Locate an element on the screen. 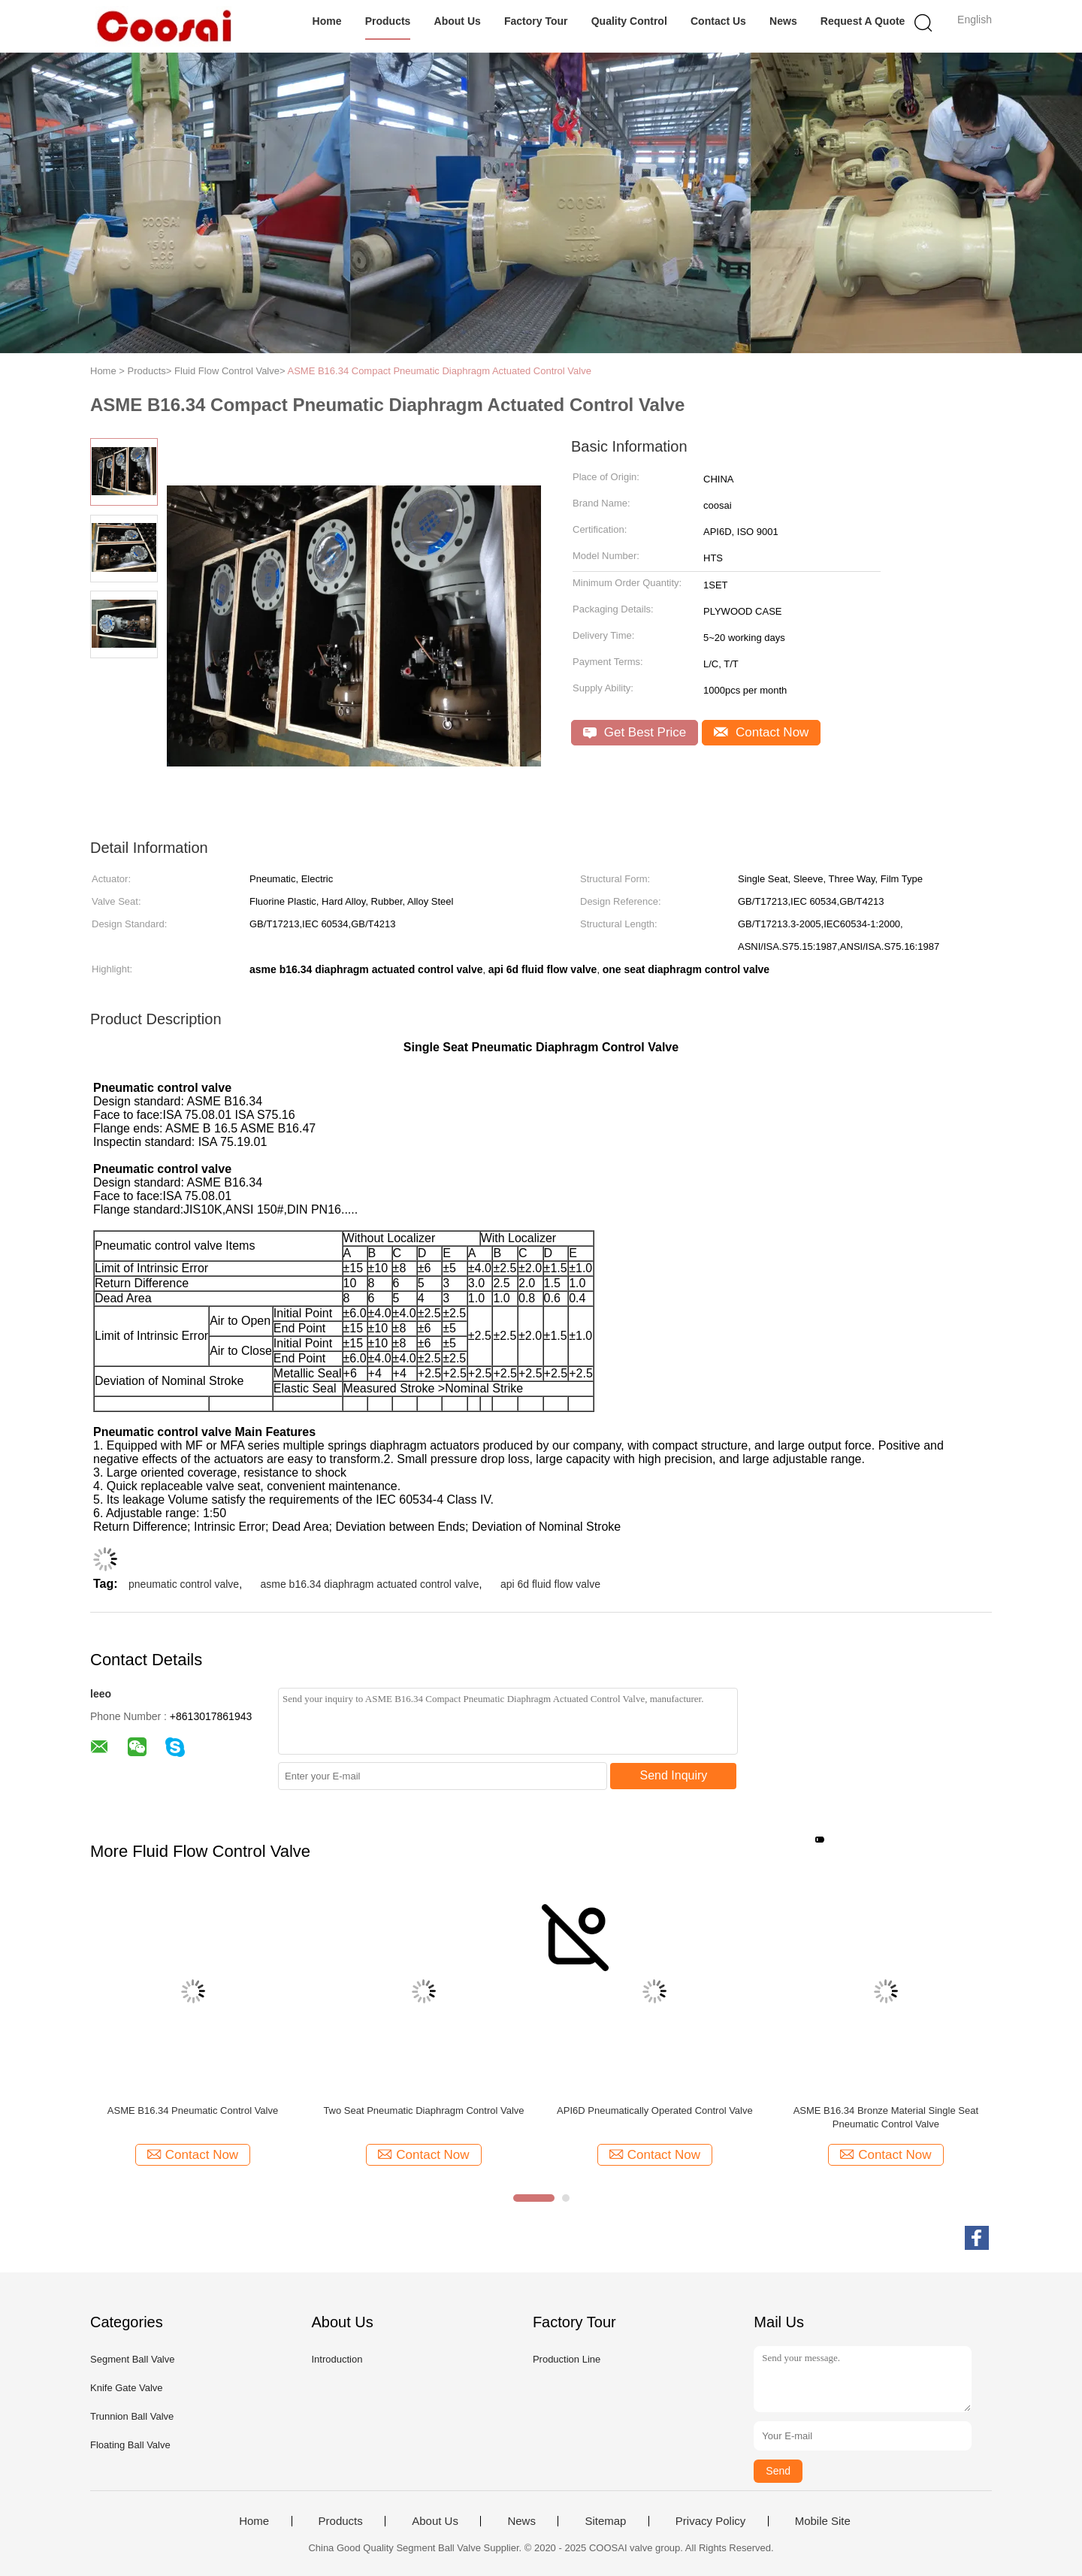 Image resolution: width=1082 pixels, height=2576 pixels. mute or disable notifications is located at coordinates (575, 1937).